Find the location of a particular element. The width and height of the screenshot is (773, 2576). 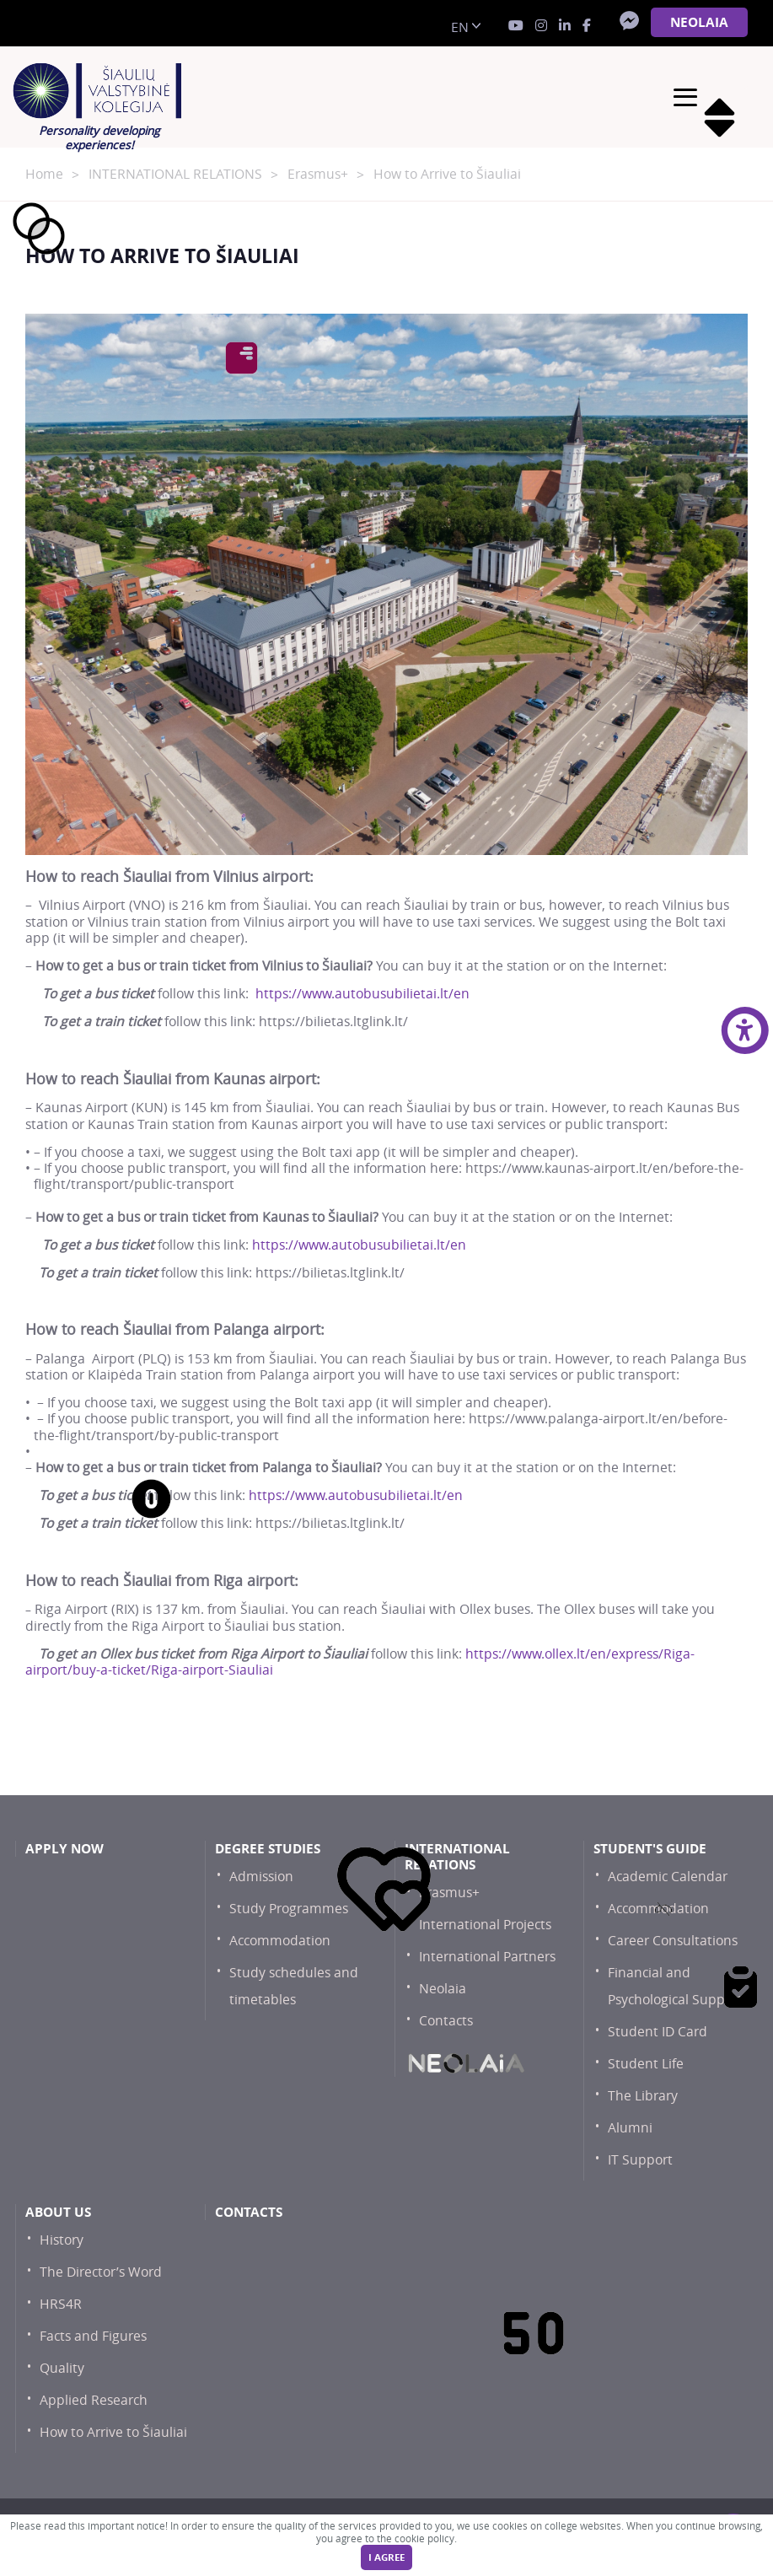

indicates a count or quantity of 50 is located at coordinates (534, 2333).